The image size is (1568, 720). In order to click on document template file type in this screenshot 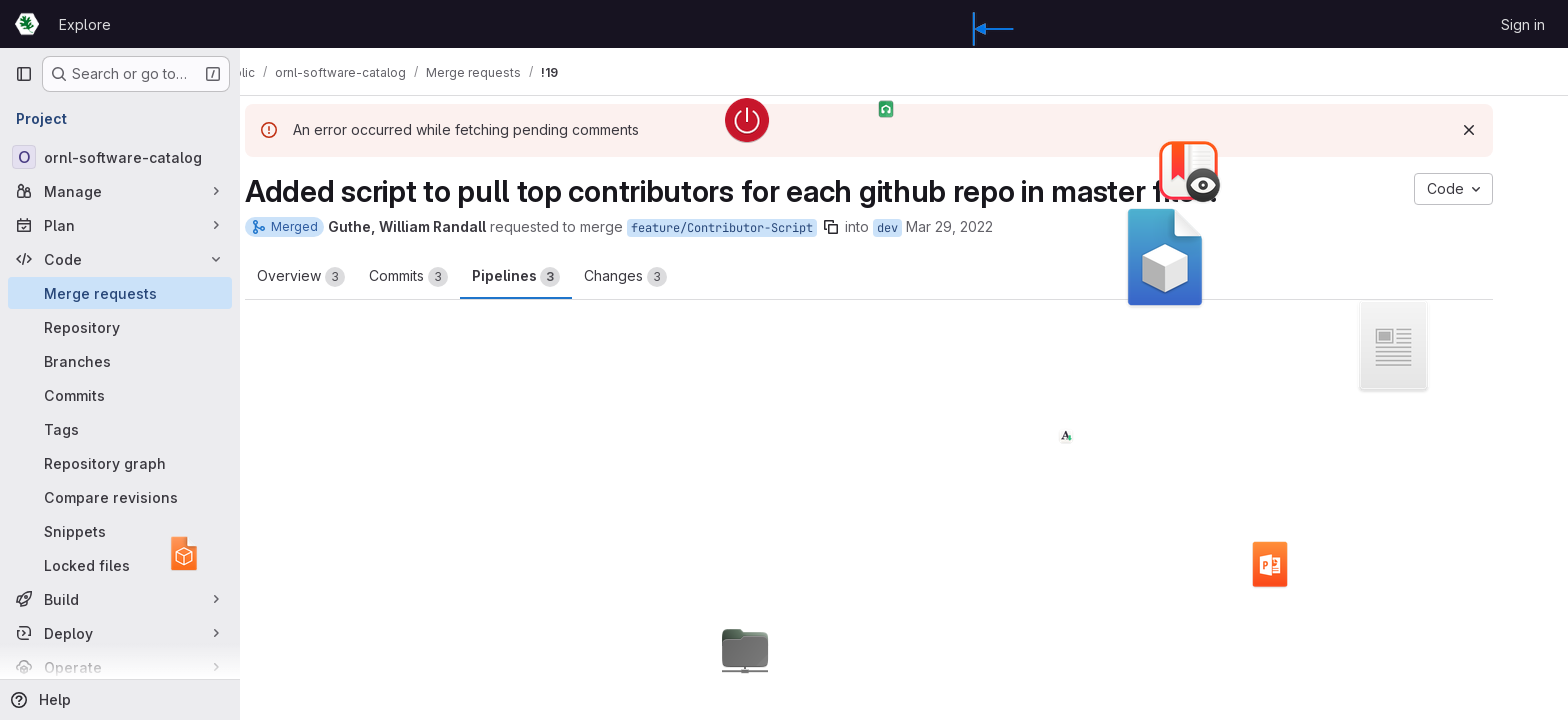, I will do `click(1393, 346)`.